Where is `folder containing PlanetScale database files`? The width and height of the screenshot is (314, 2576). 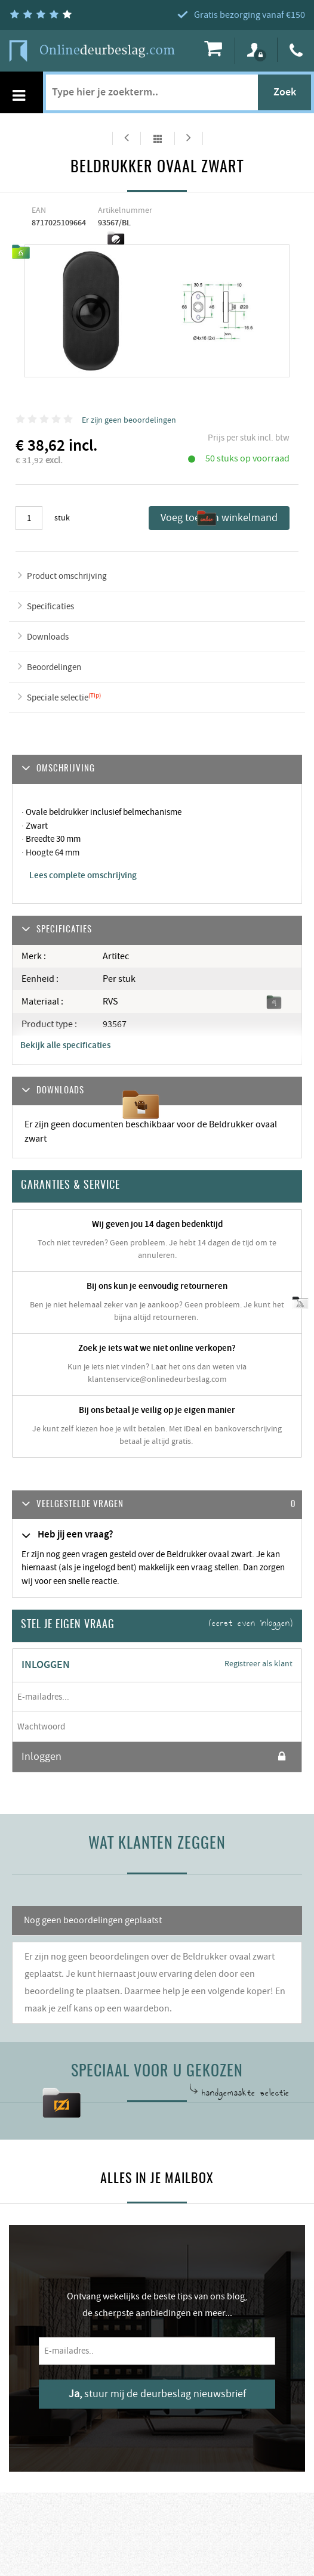
folder containing PlanetScale database files is located at coordinates (116, 238).